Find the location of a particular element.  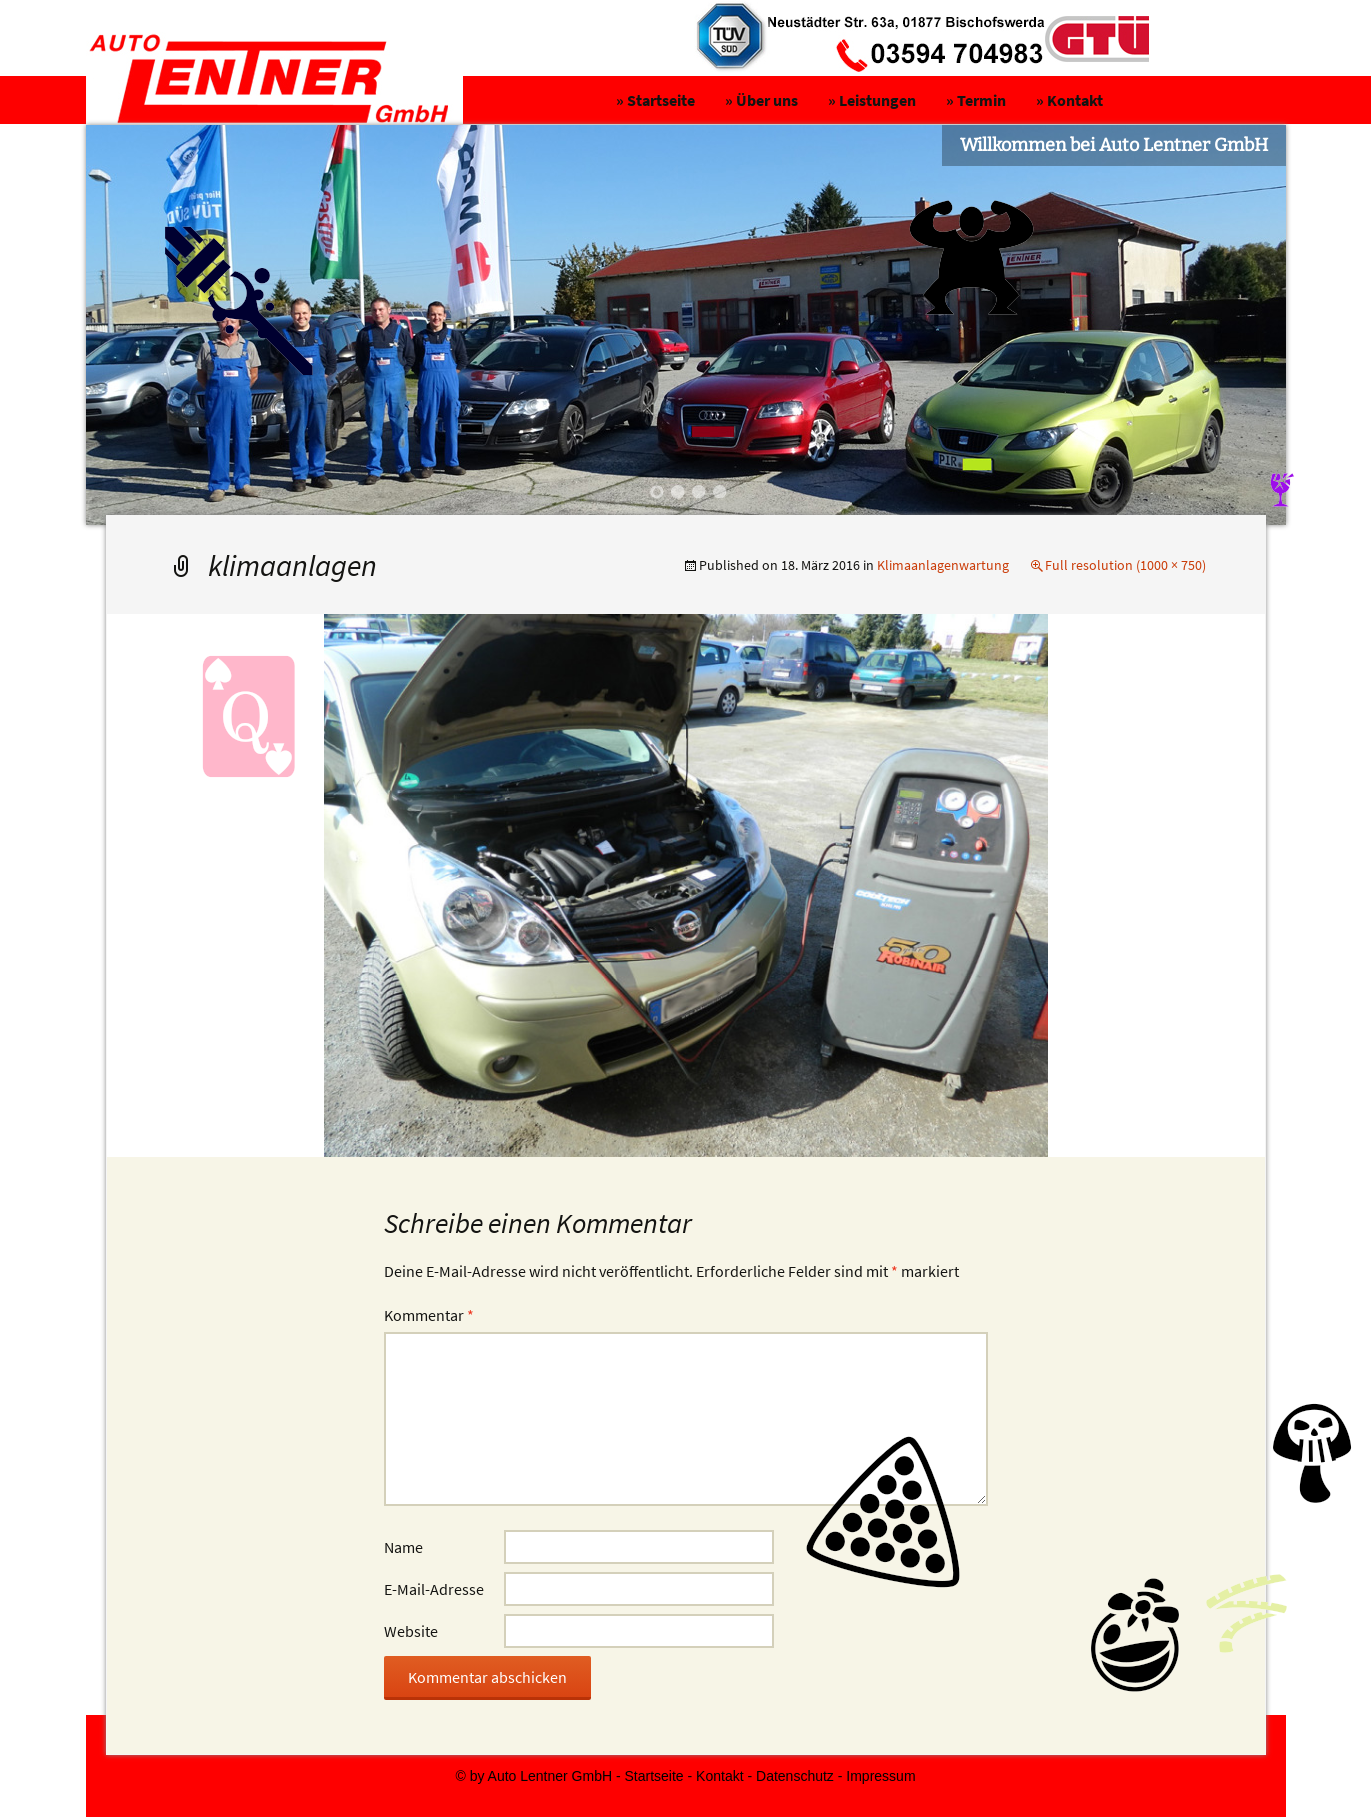

collect nectar or fruit rewards in-game is located at coordinates (1135, 1635).